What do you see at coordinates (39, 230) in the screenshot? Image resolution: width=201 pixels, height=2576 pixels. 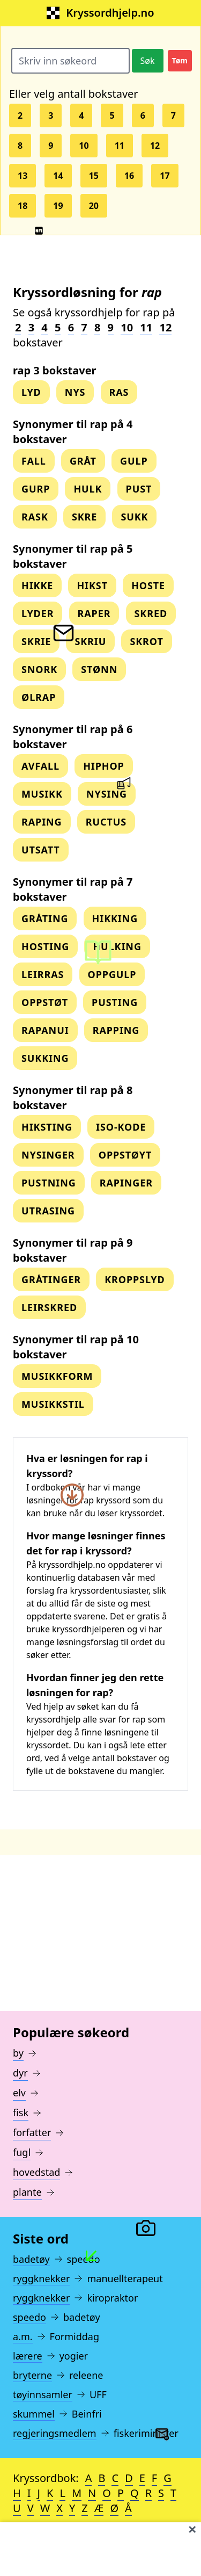 I see `indicates non-food items category` at bounding box center [39, 230].